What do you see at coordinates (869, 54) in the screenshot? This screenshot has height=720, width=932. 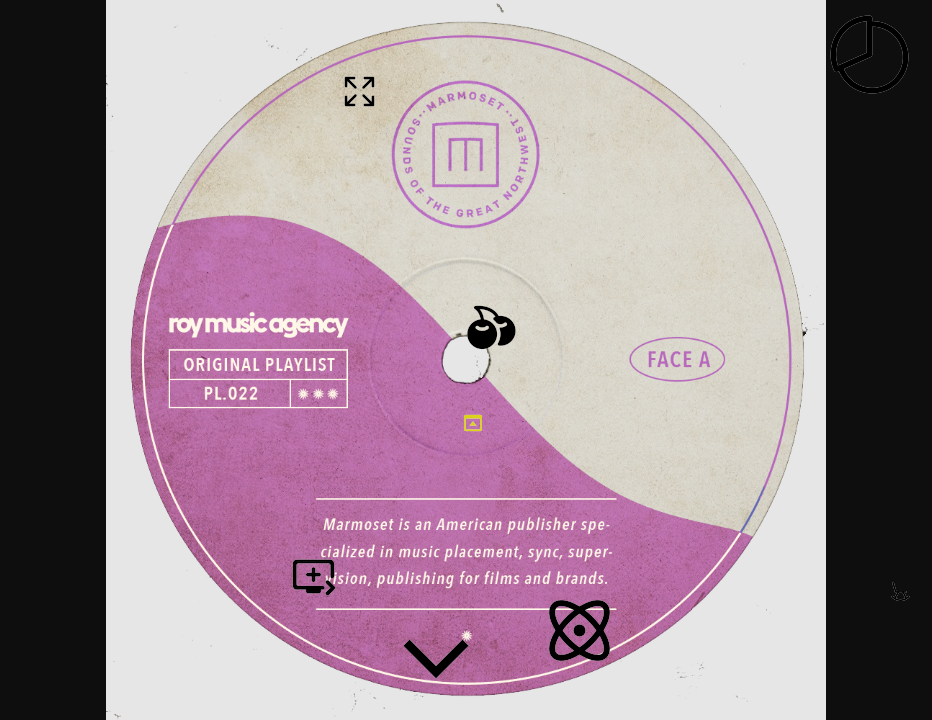 I see `view data breakdown or statistics` at bounding box center [869, 54].